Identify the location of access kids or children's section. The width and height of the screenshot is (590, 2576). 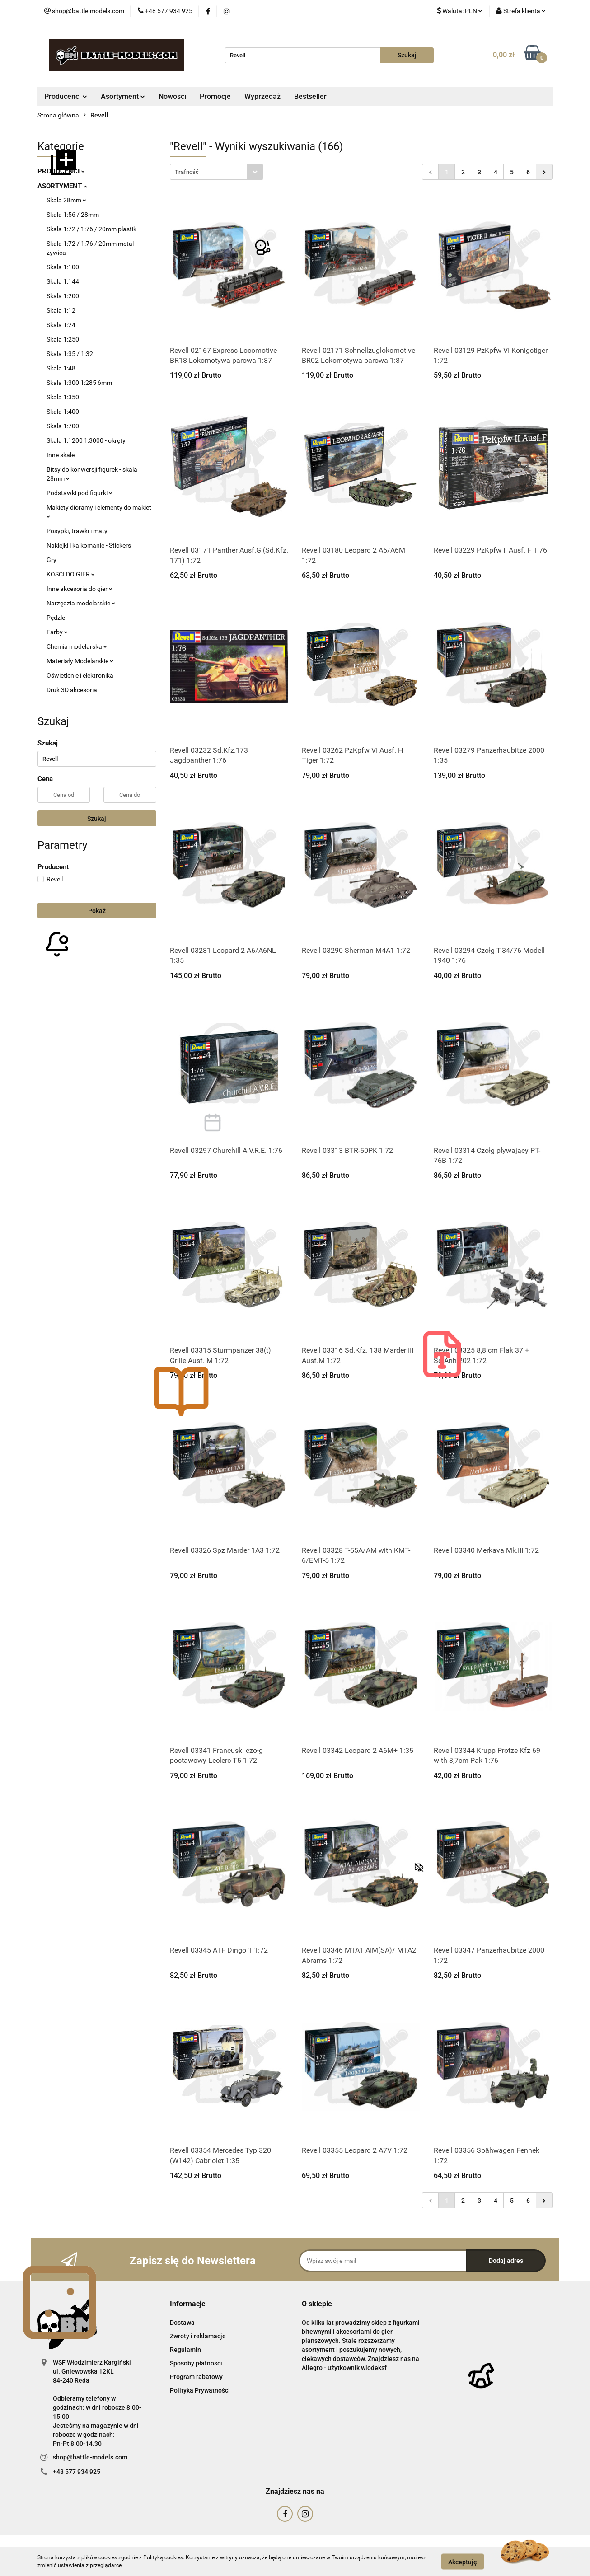
(481, 2375).